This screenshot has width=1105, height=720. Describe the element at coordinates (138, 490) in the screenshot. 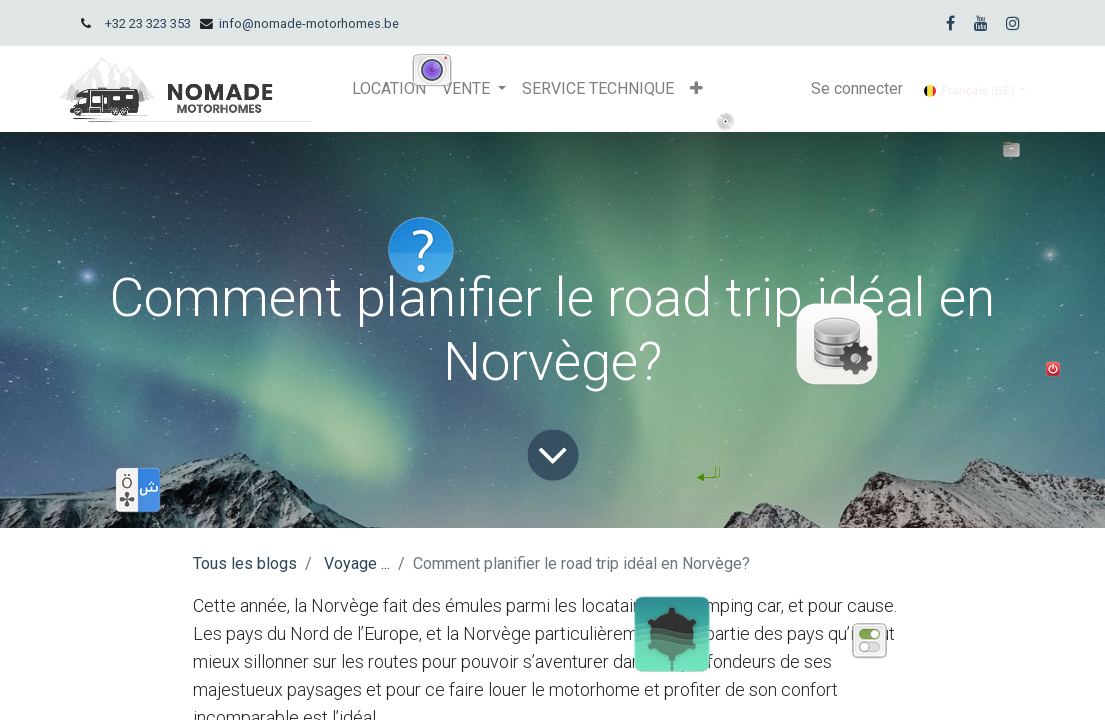

I see `open the character map application` at that location.